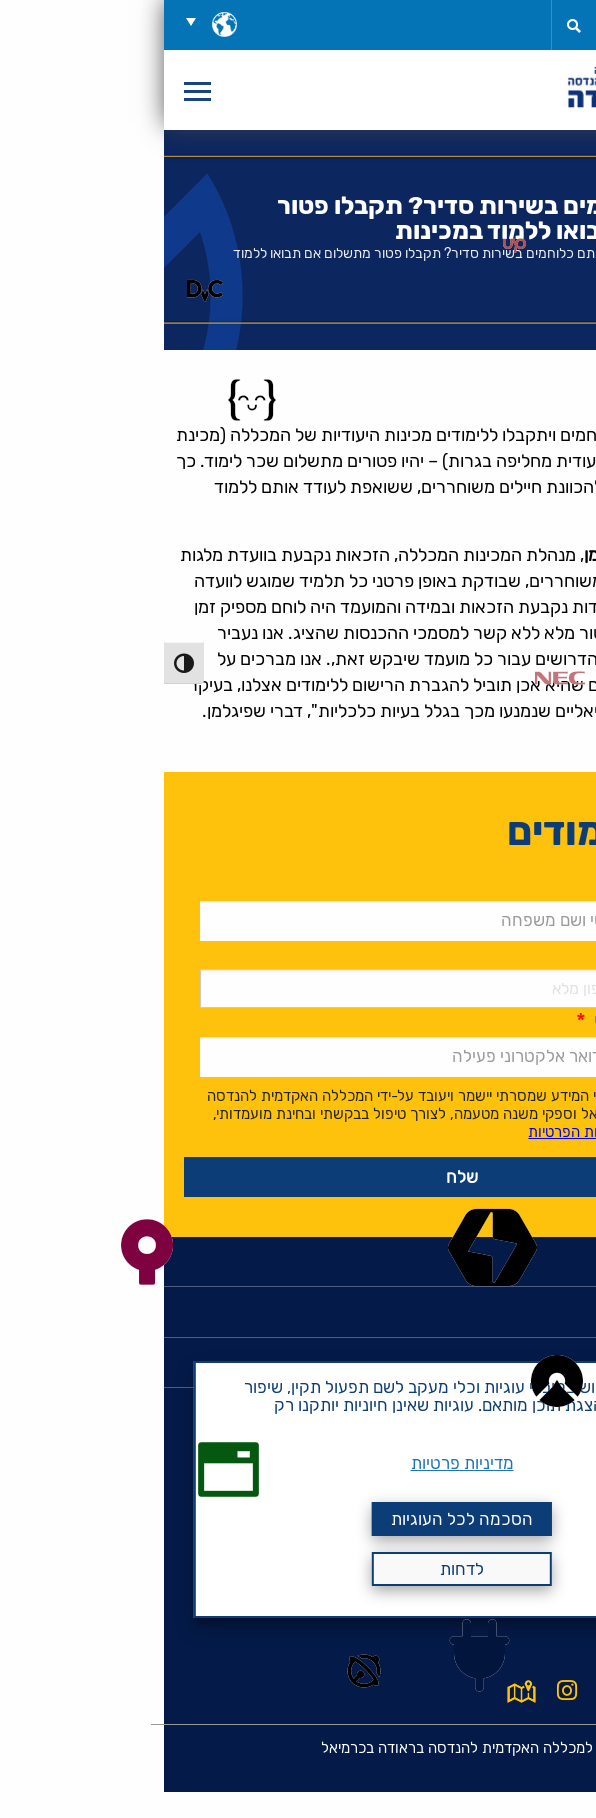  Describe the element at coordinates (514, 245) in the screenshot. I see `upwork logo - access freelance marketplace` at that location.